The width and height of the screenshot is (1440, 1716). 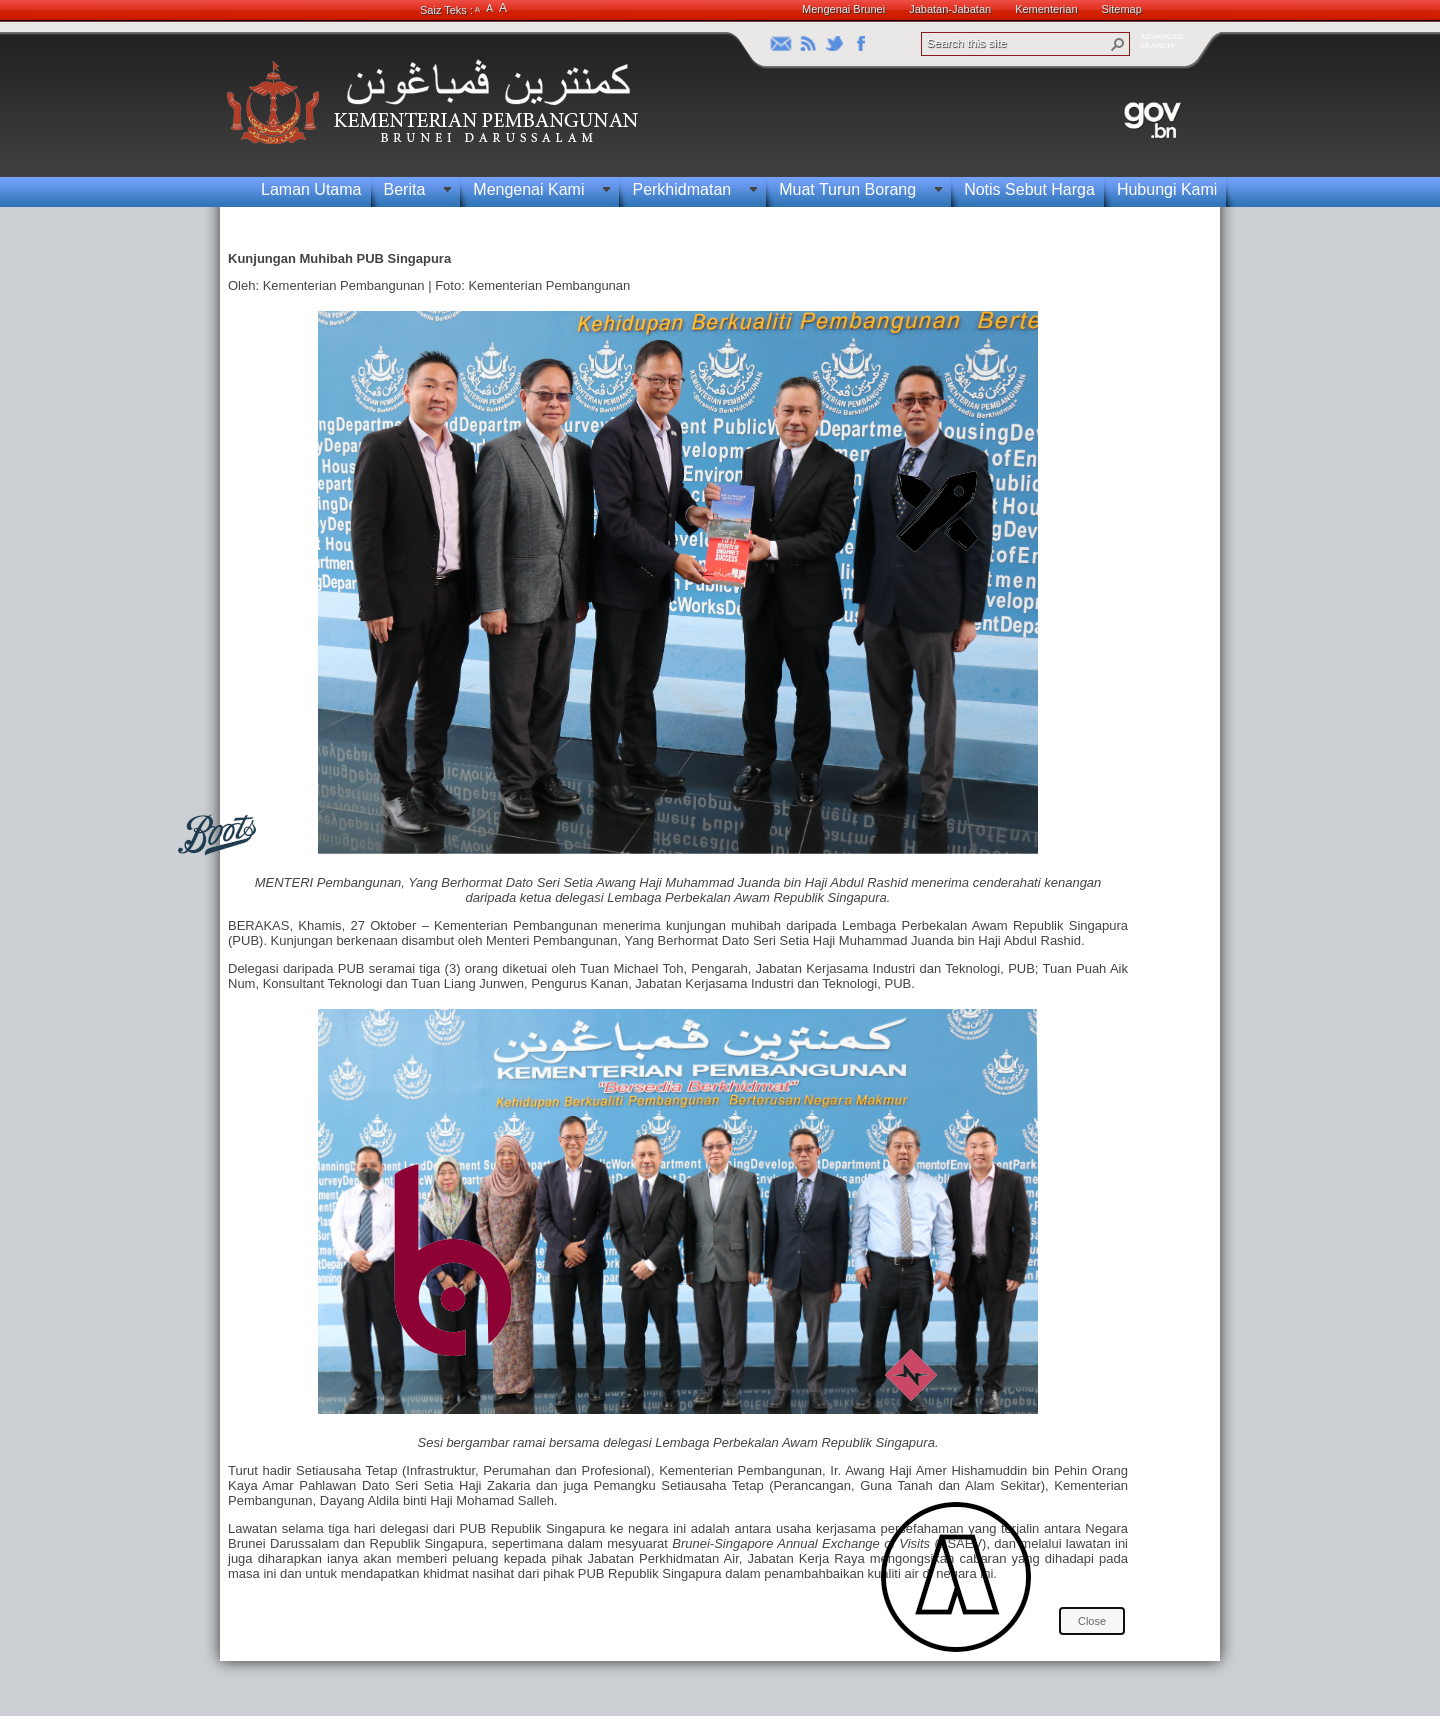 What do you see at coordinates (937, 511) in the screenshot?
I see `open excalidraw whiteboard app` at bounding box center [937, 511].